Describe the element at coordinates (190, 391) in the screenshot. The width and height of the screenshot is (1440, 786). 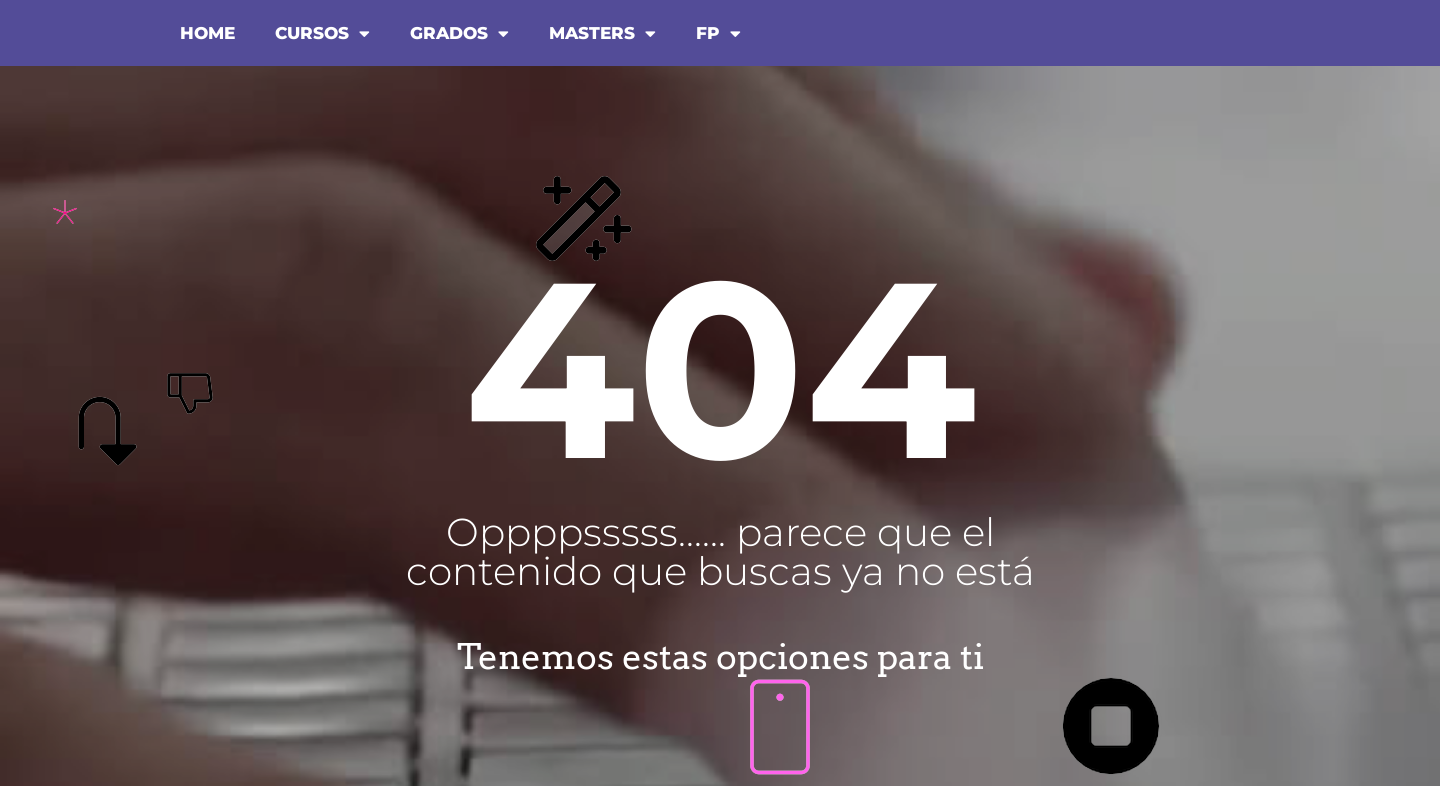
I see `dislike or downvote content` at that location.